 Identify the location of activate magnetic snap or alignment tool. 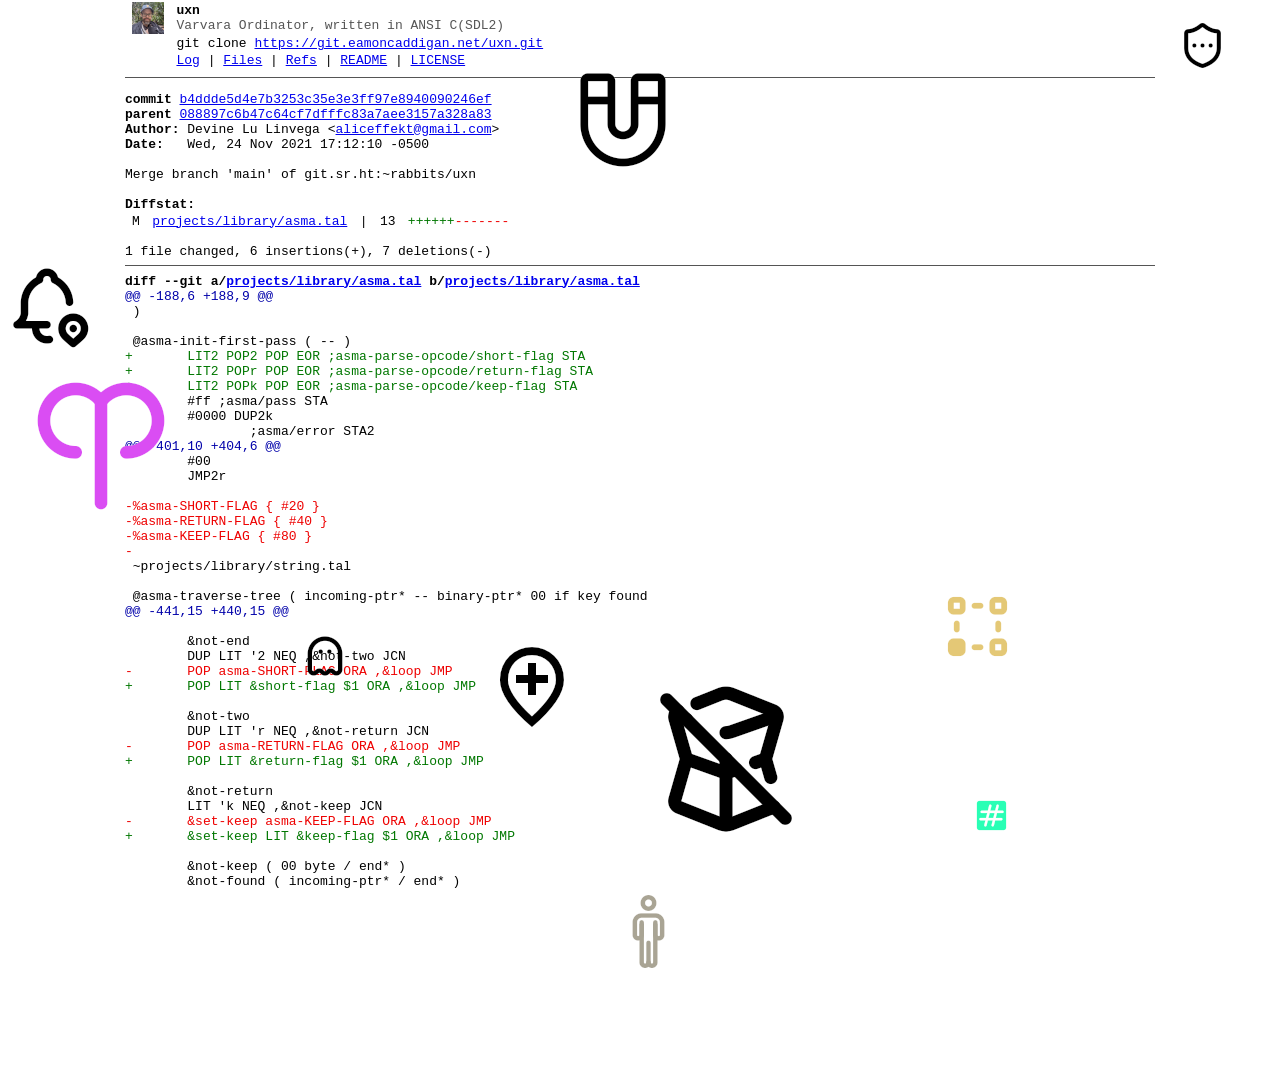
(623, 116).